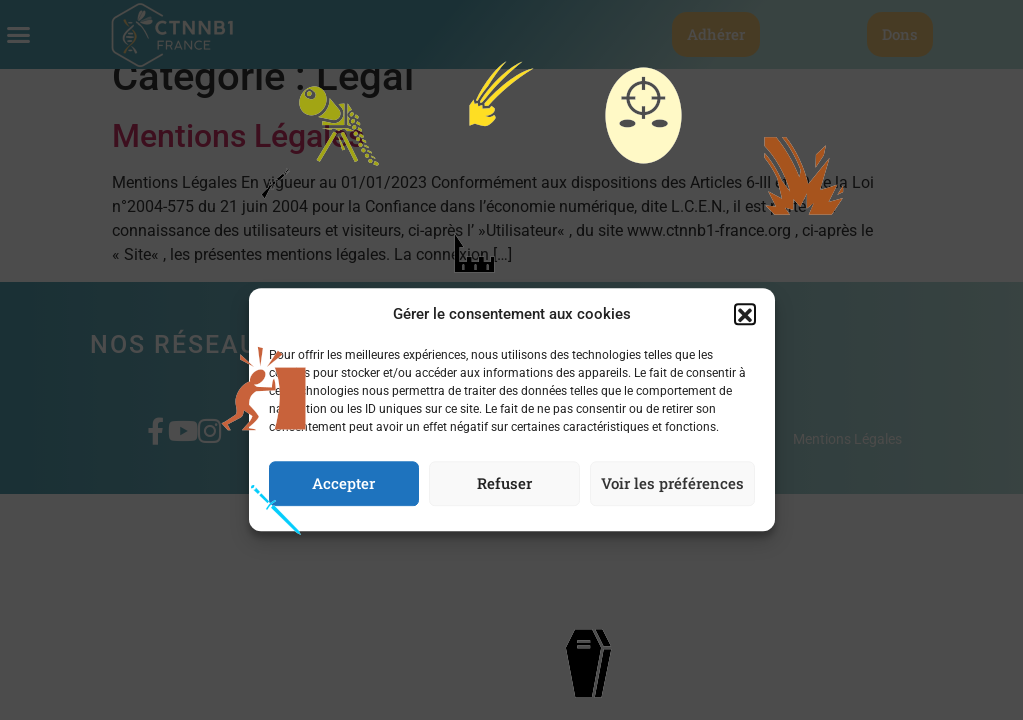  What do you see at coordinates (643, 115) in the screenshot?
I see `headshot or critical hit indicator in a game` at bounding box center [643, 115].